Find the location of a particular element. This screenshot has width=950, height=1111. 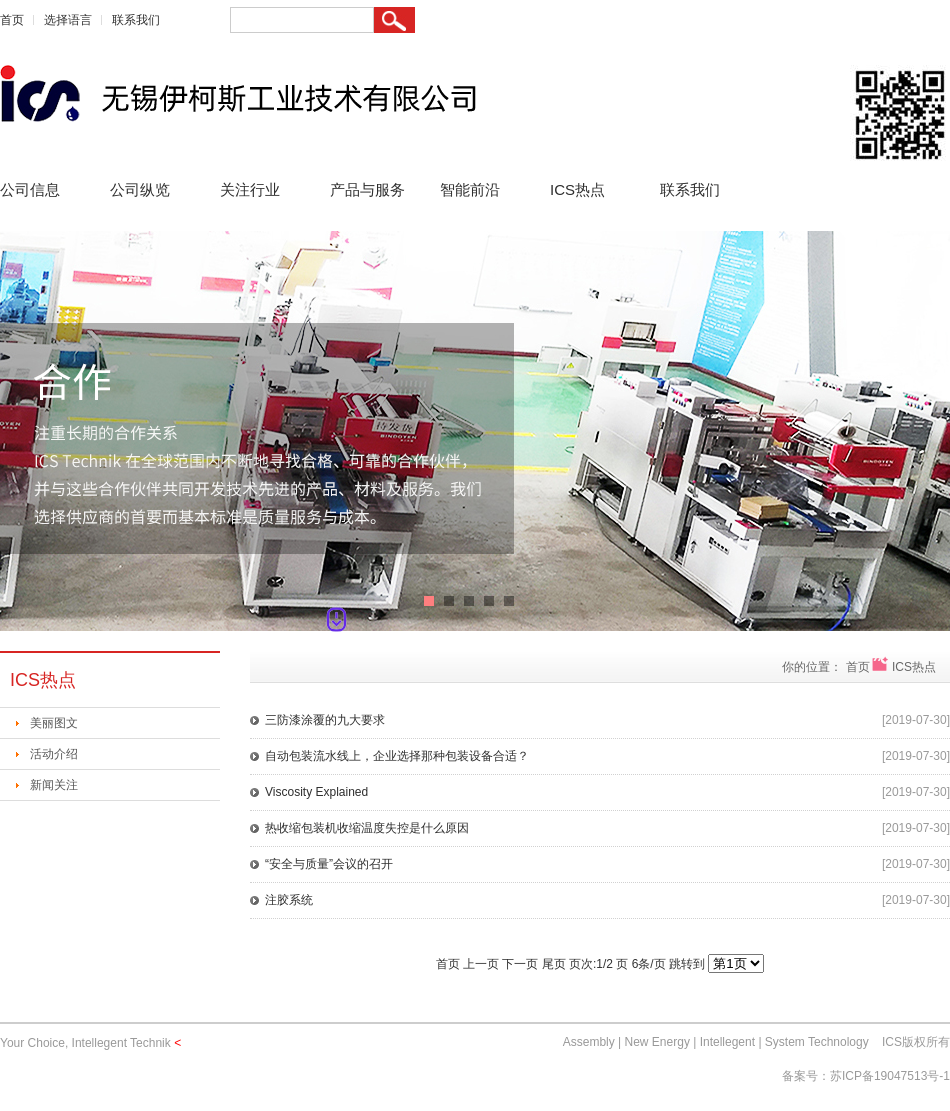

access AI-powered video editing tools is located at coordinates (879, 664).